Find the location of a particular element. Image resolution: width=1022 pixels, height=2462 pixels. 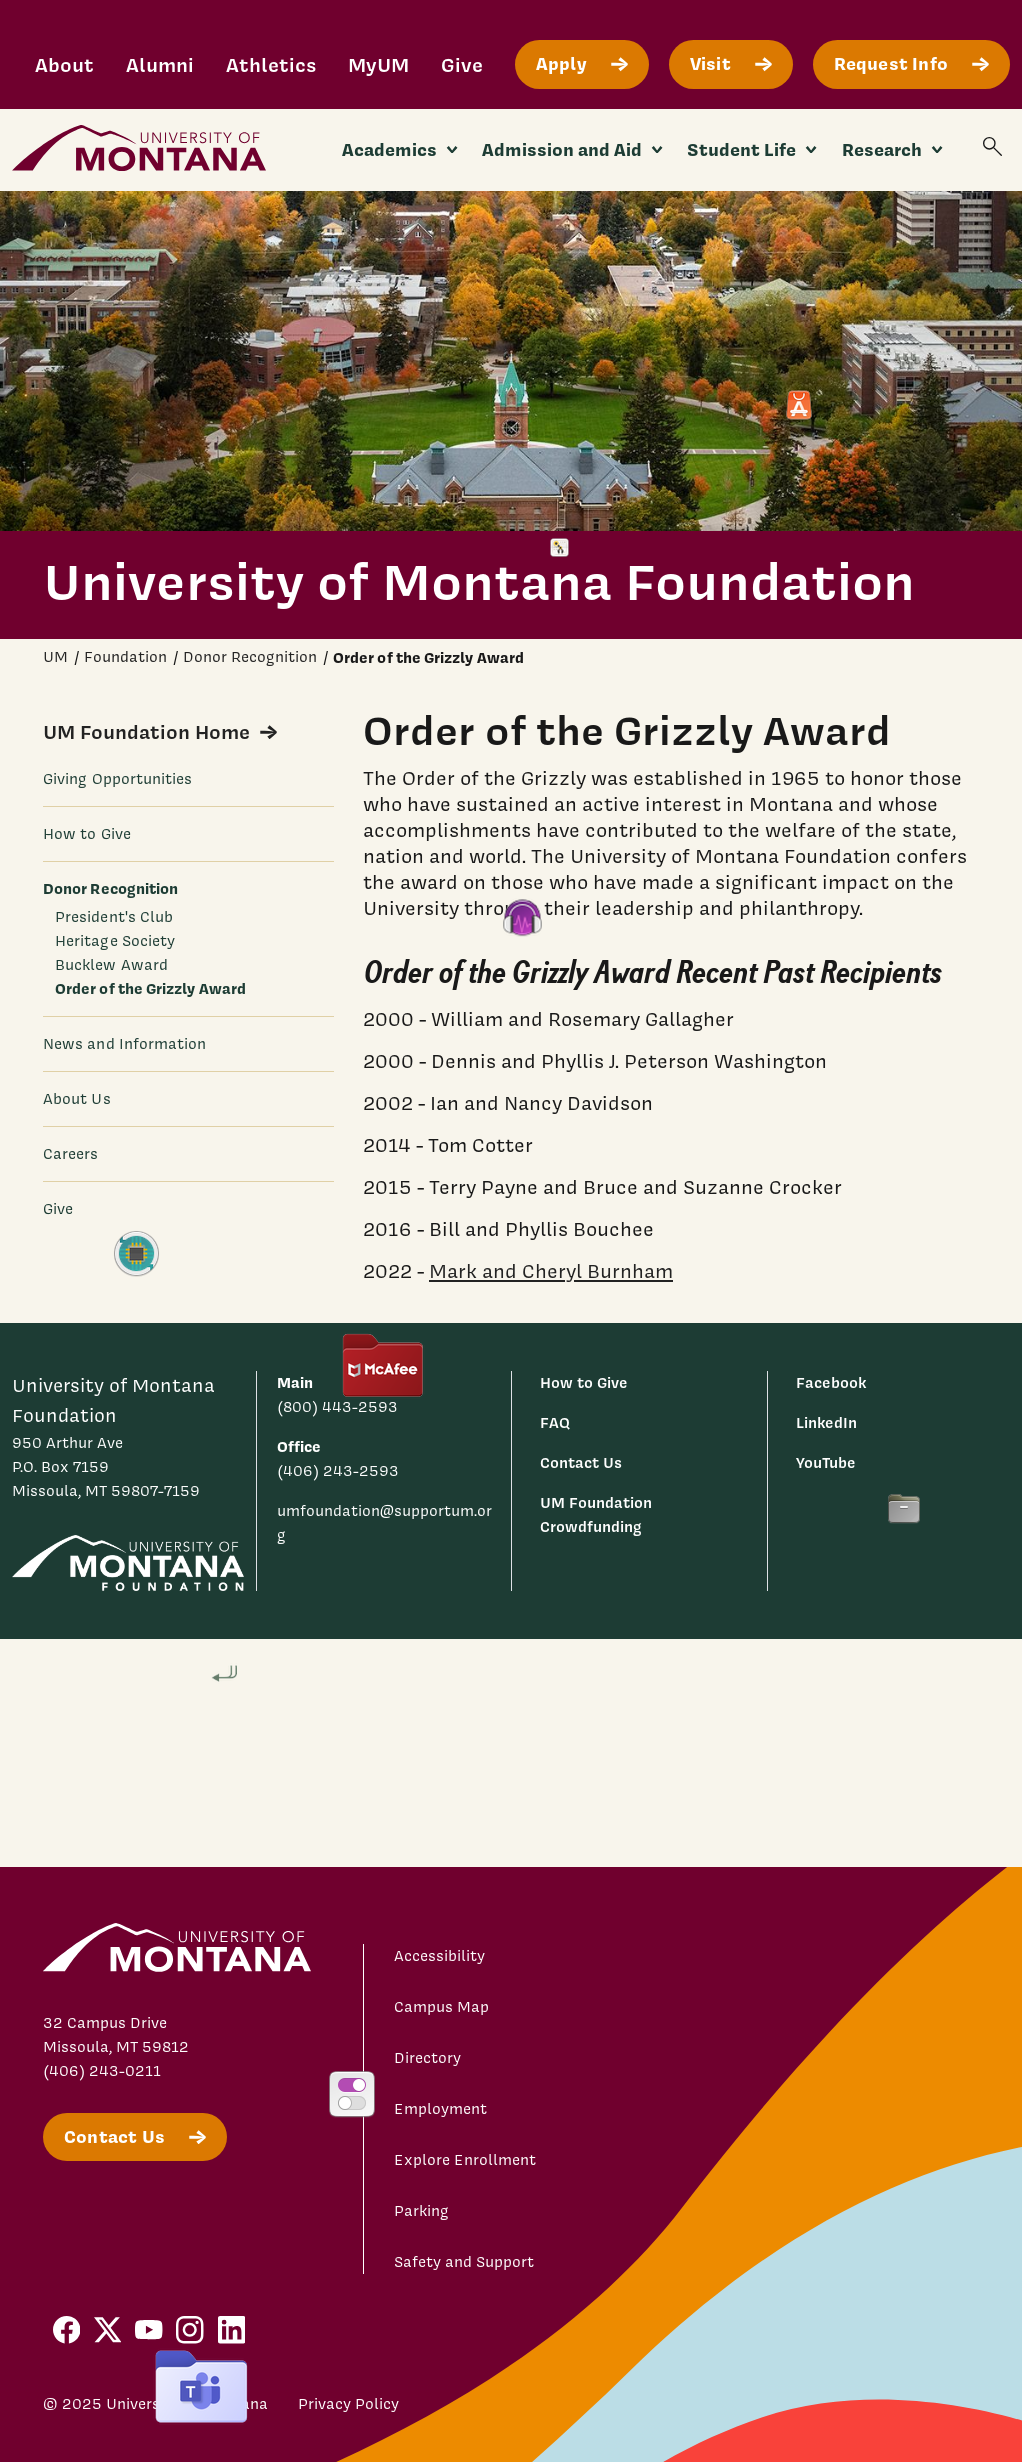

open microsoft teams files folder is located at coordinates (201, 2389).